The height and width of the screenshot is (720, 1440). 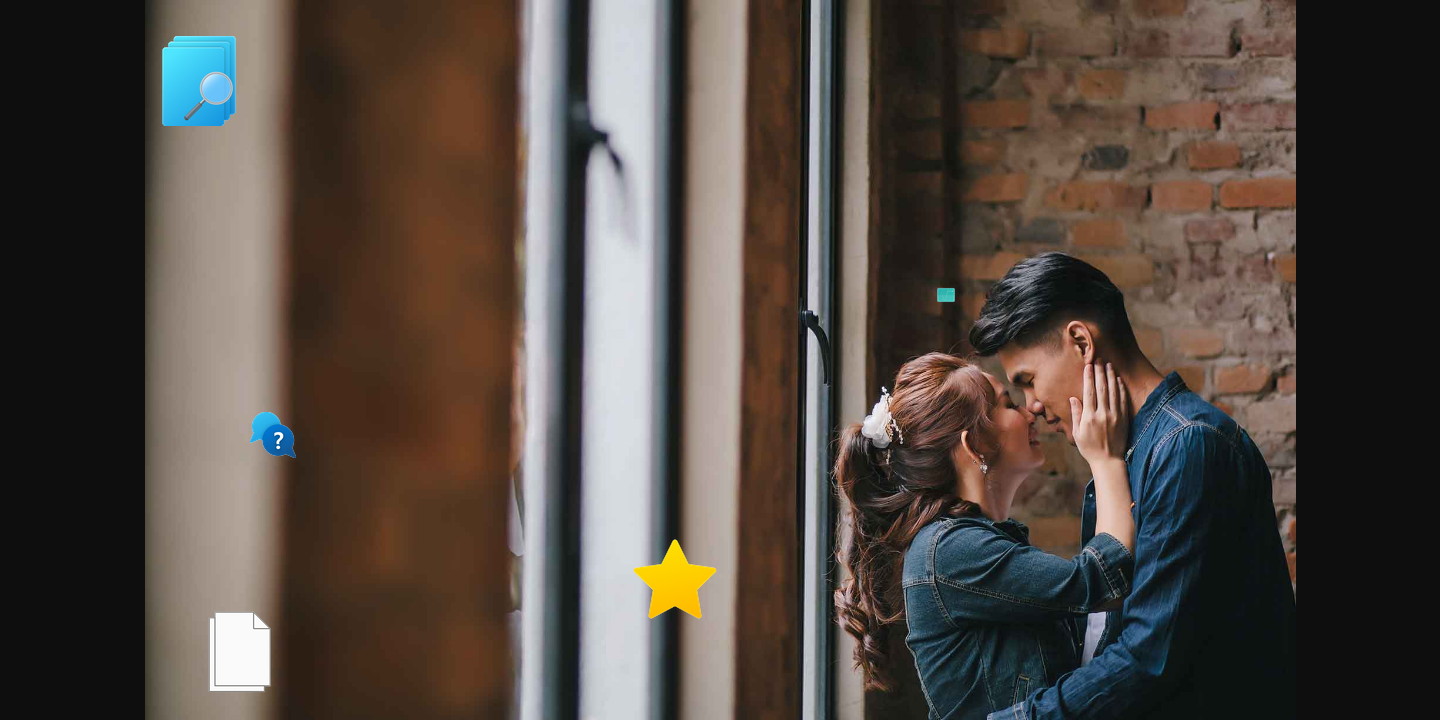 What do you see at coordinates (273, 435) in the screenshot?
I see `open help and support` at bounding box center [273, 435].